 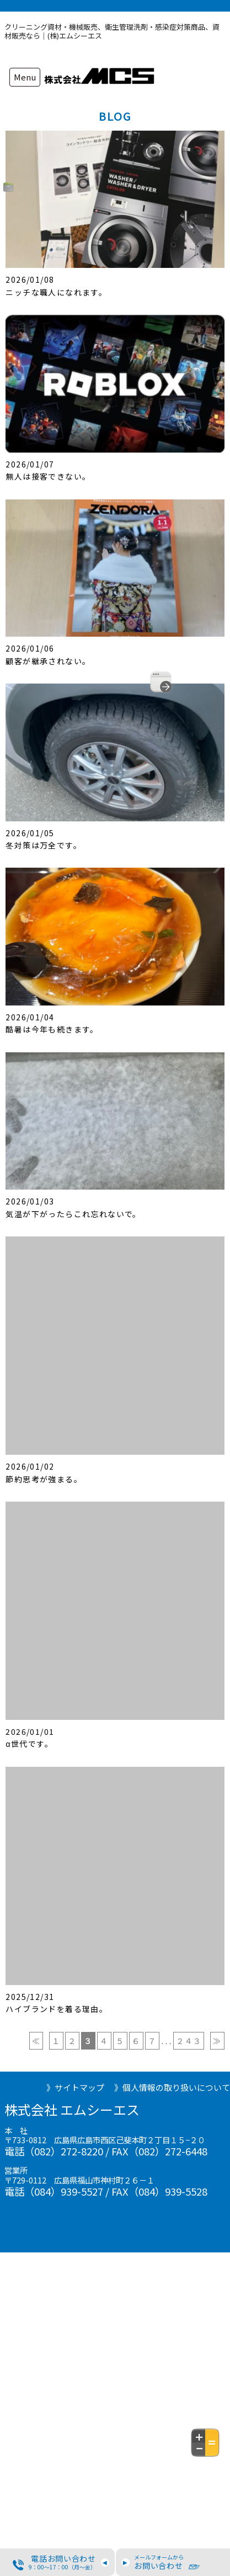 I want to click on run or execute the current application, so click(x=161, y=681).